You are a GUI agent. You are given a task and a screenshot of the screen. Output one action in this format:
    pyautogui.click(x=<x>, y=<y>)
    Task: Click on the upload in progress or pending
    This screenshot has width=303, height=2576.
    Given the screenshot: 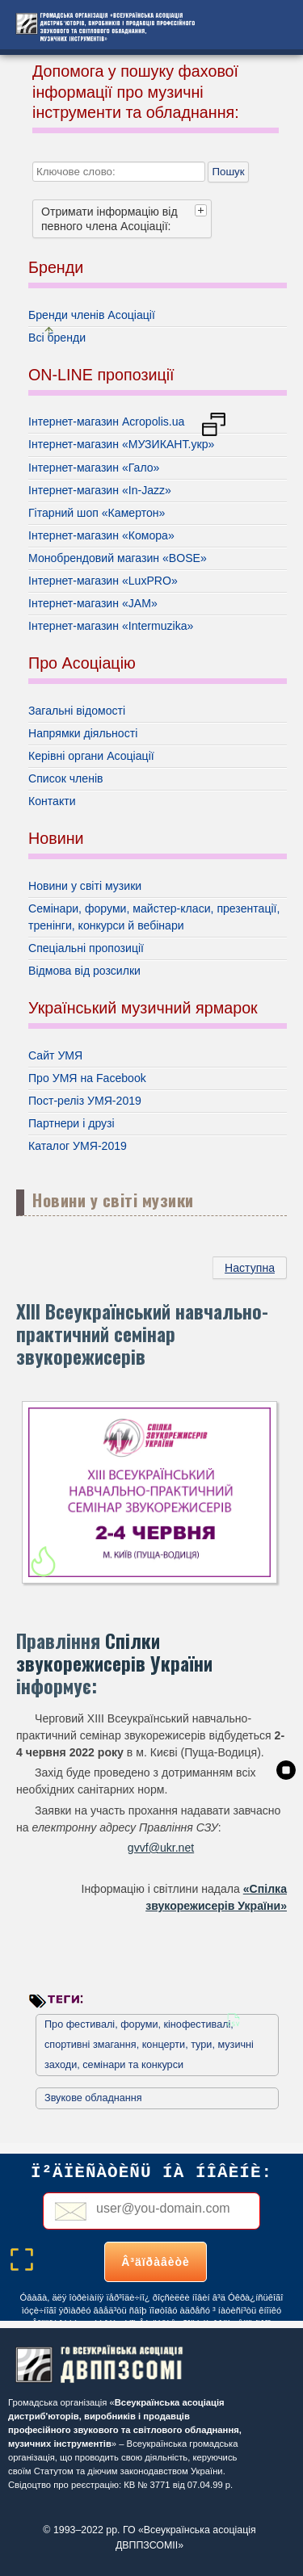 What is the action you would take?
    pyautogui.click(x=48, y=331)
    